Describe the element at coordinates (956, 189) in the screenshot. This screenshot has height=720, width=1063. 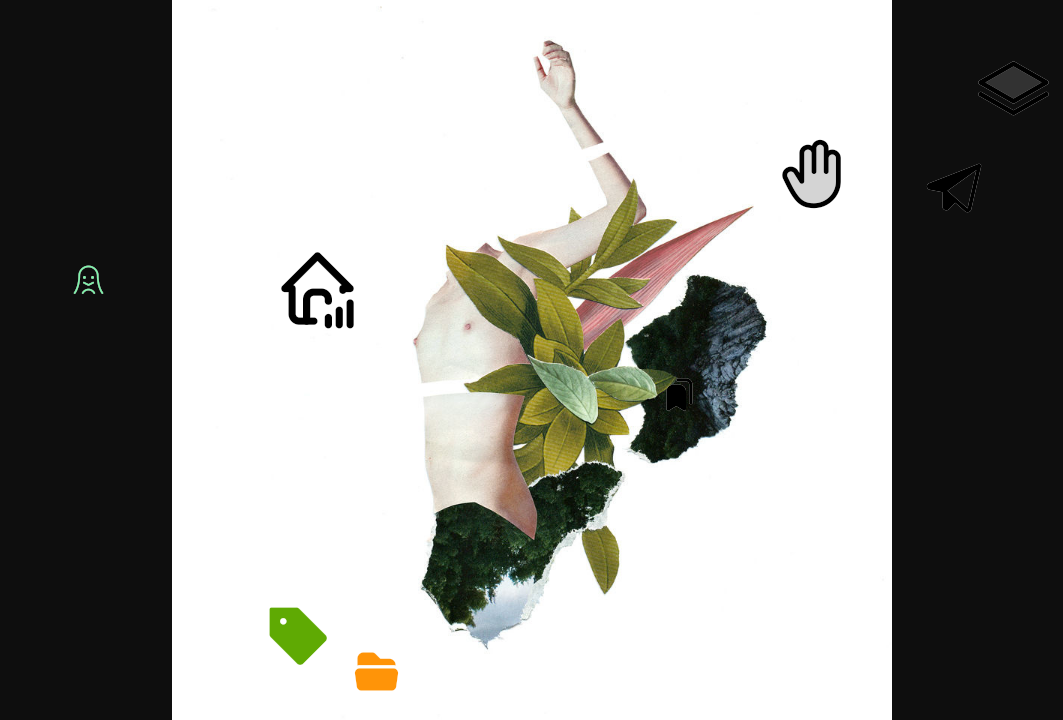
I see `open Telegram messaging app` at that location.